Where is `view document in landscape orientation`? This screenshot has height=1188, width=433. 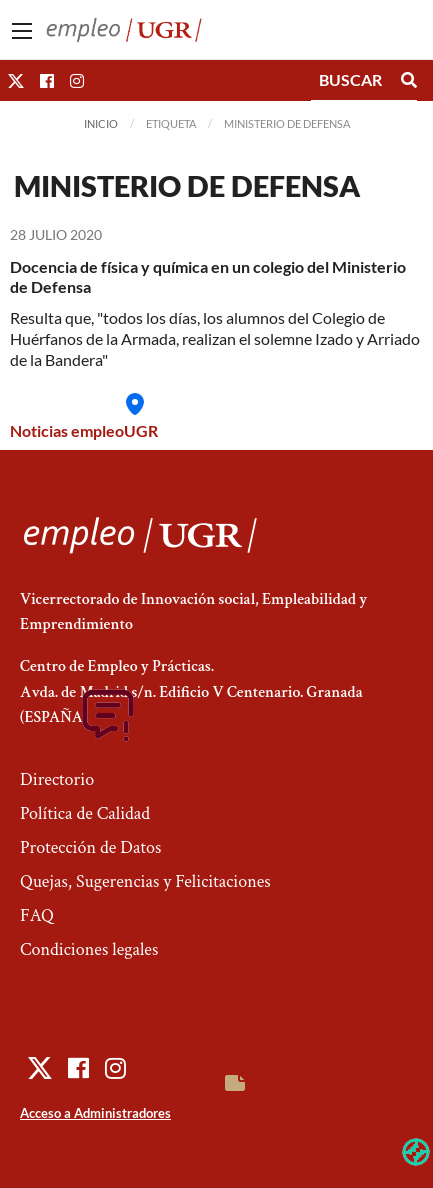 view document in landscape orientation is located at coordinates (235, 1083).